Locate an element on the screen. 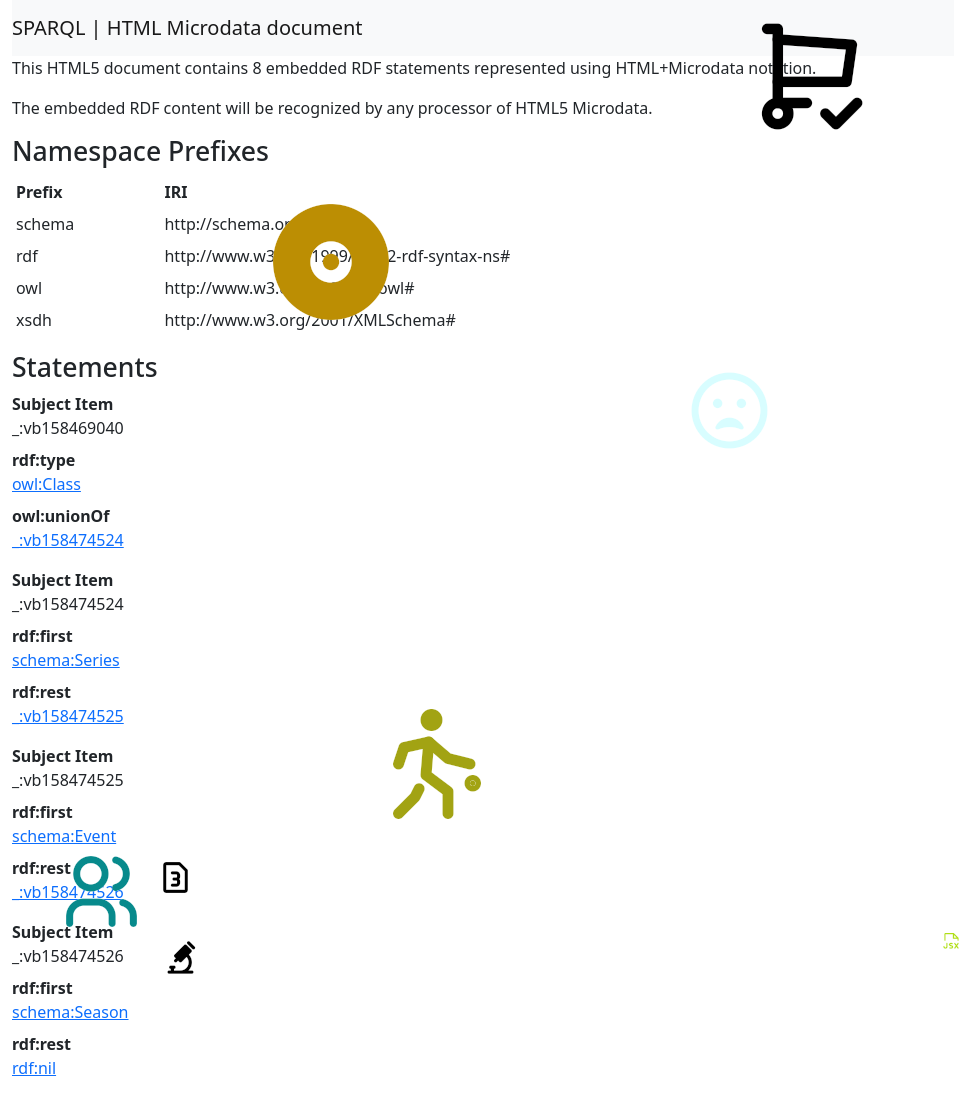 The height and width of the screenshot is (1096, 966). SIM card slot 3 is located at coordinates (175, 877).